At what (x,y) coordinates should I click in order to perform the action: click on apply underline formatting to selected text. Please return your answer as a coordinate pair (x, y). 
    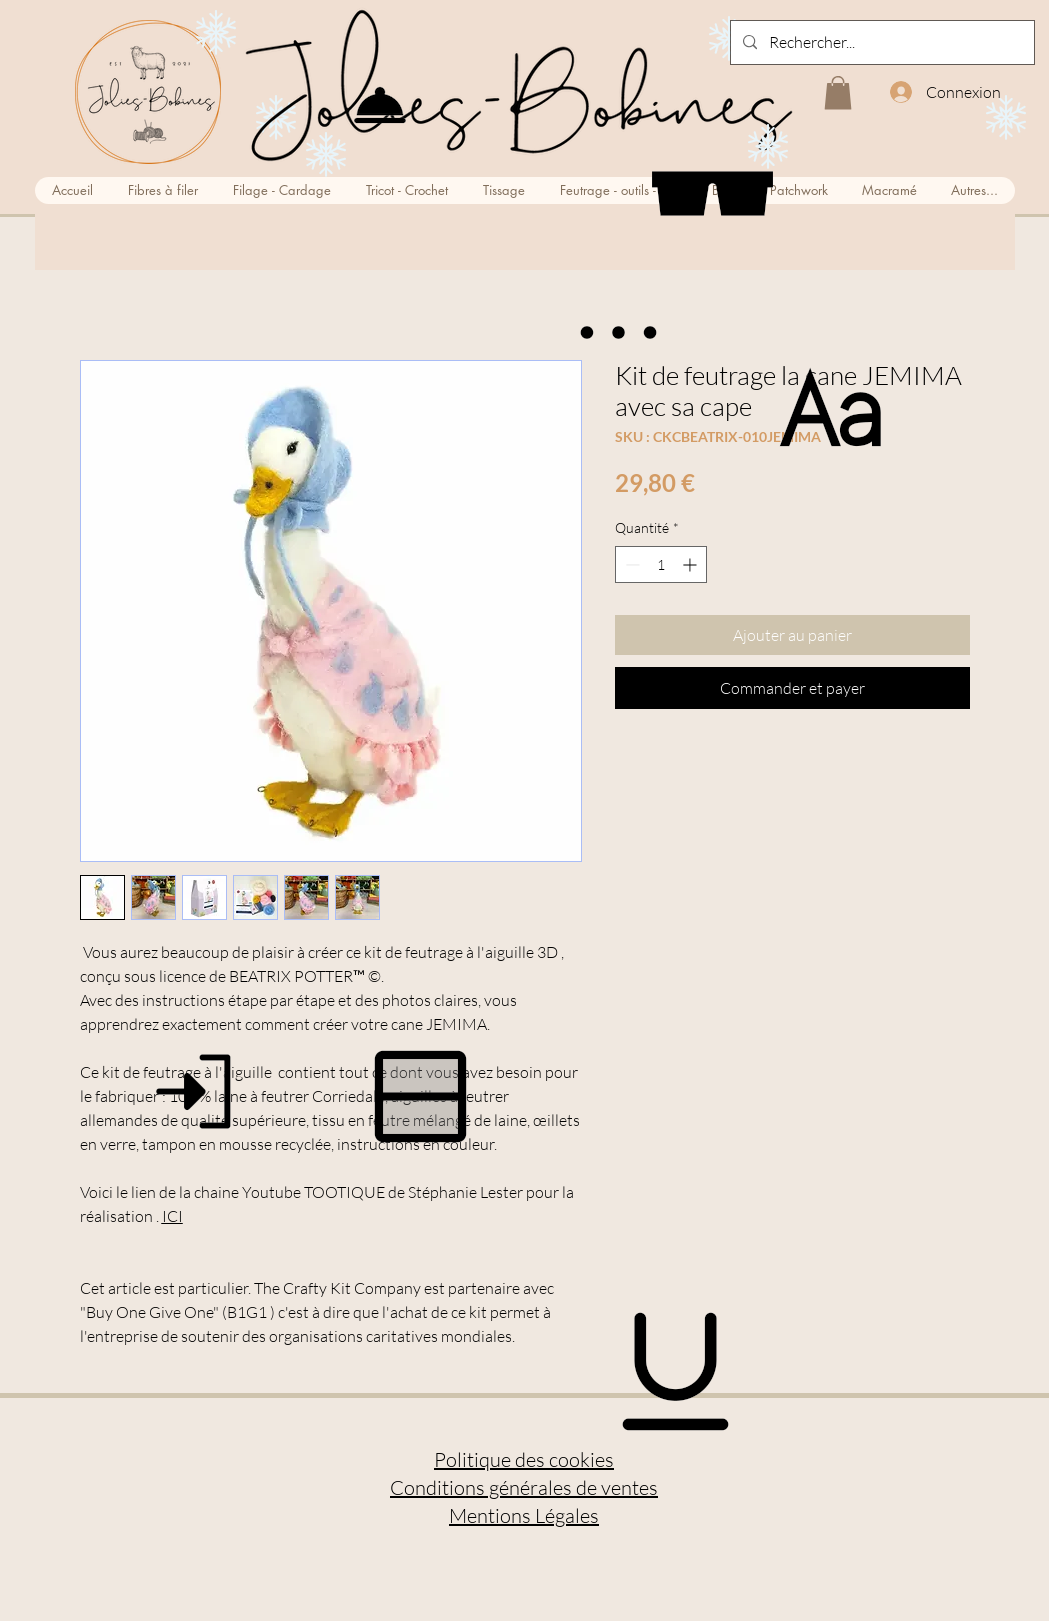
    Looking at the image, I should click on (675, 1371).